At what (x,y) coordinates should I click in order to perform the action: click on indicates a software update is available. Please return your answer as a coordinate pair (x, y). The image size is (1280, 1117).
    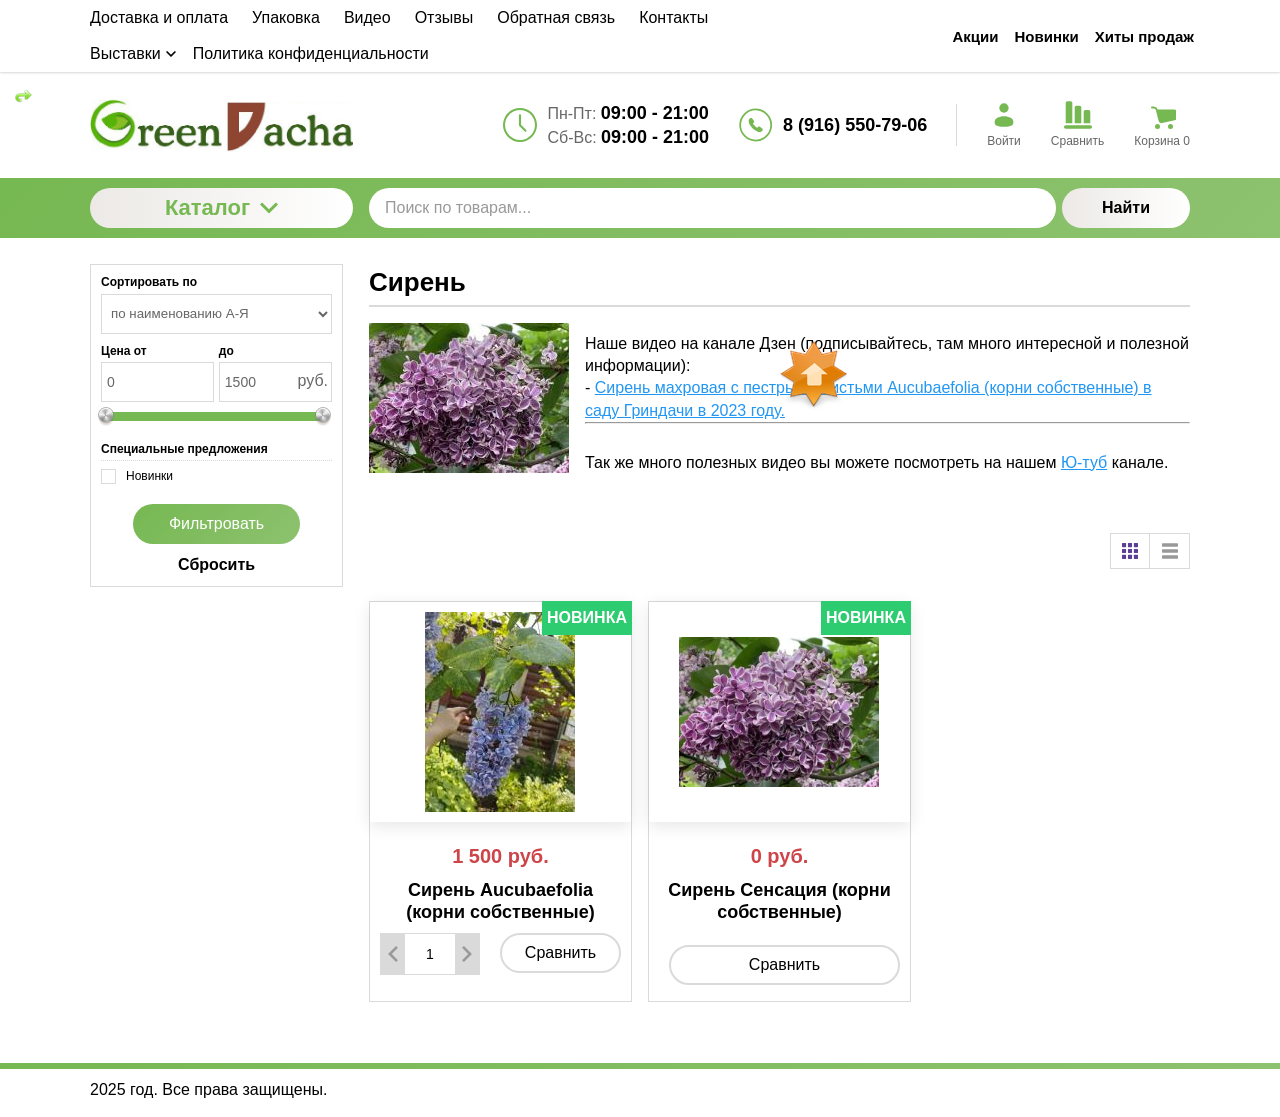
    Looking at the image, I should click on (814, 374).